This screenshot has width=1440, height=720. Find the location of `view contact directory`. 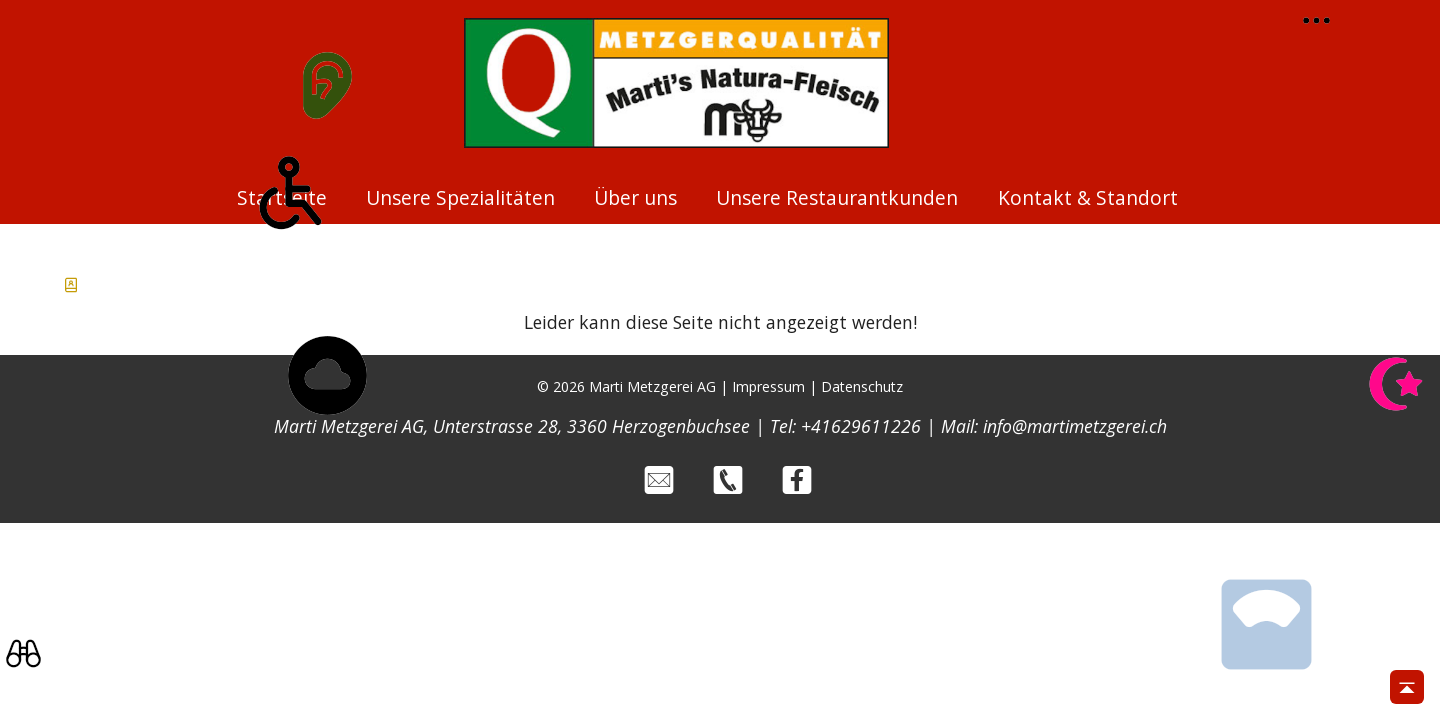

view contact directory is located at coordinates (71, 285).